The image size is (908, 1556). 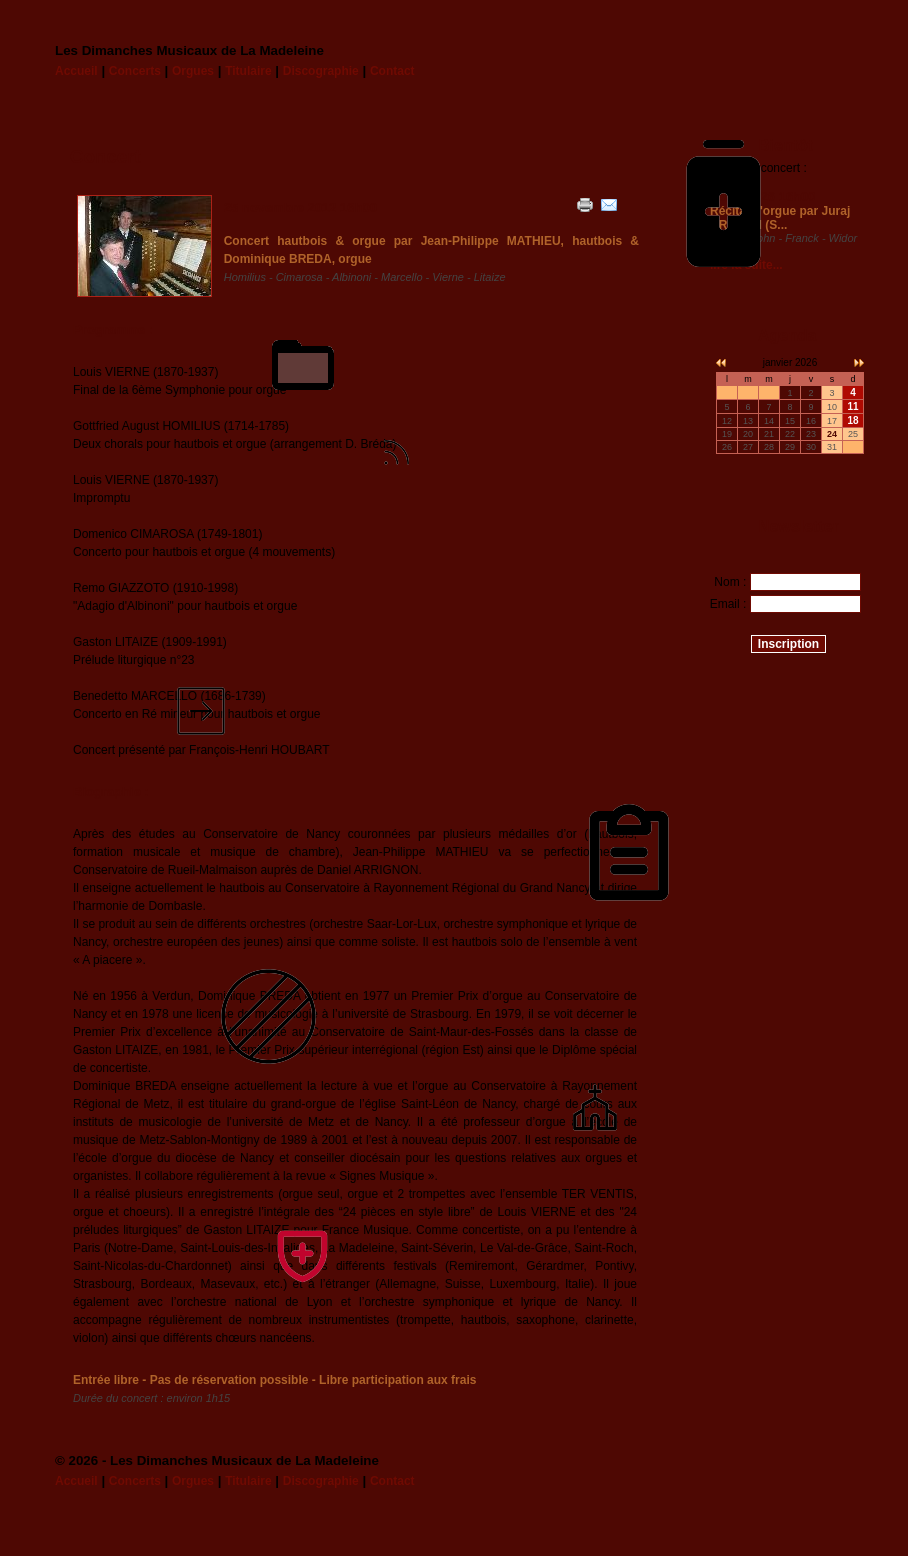 I want to click on navigate to the next item or screen, so click(x=201, y=711).